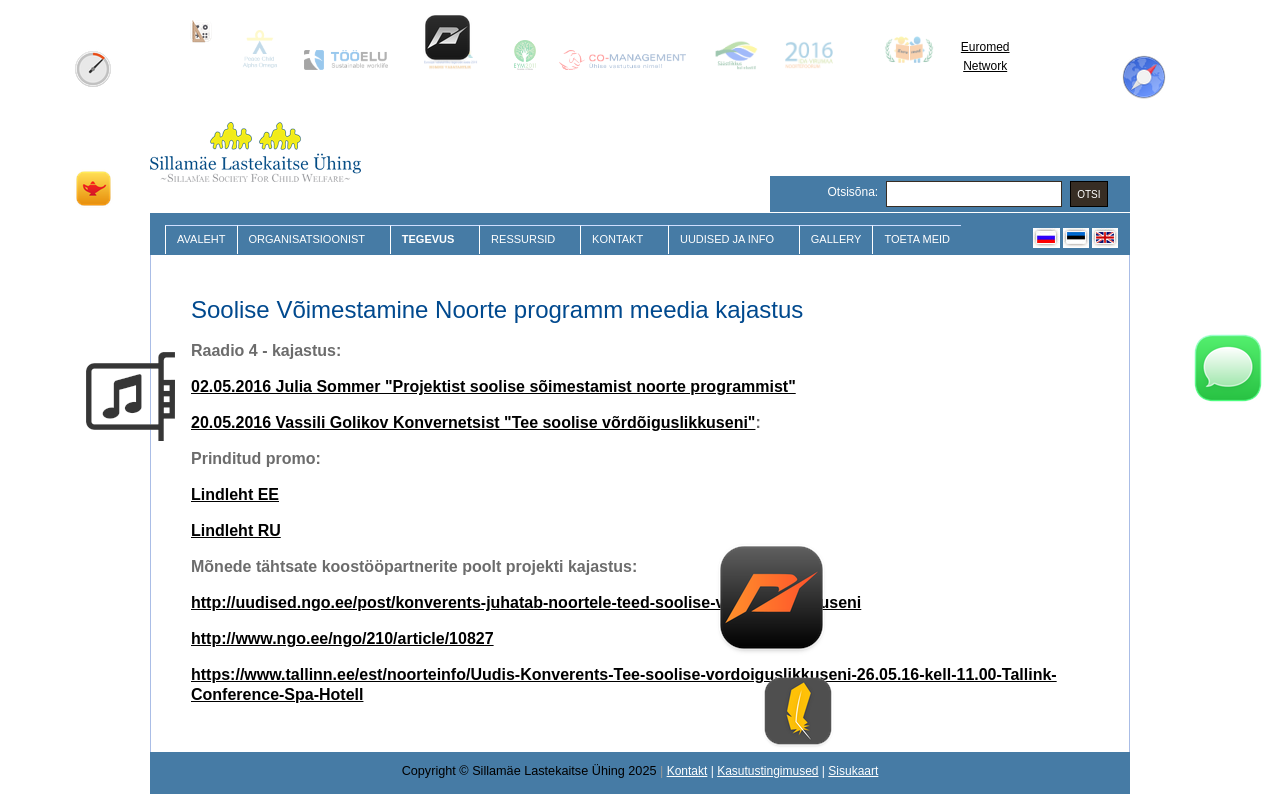 The height and width of the screenshot is (794, 1280). I want to click on launch need for speed shift racing game, so click(447, 37).